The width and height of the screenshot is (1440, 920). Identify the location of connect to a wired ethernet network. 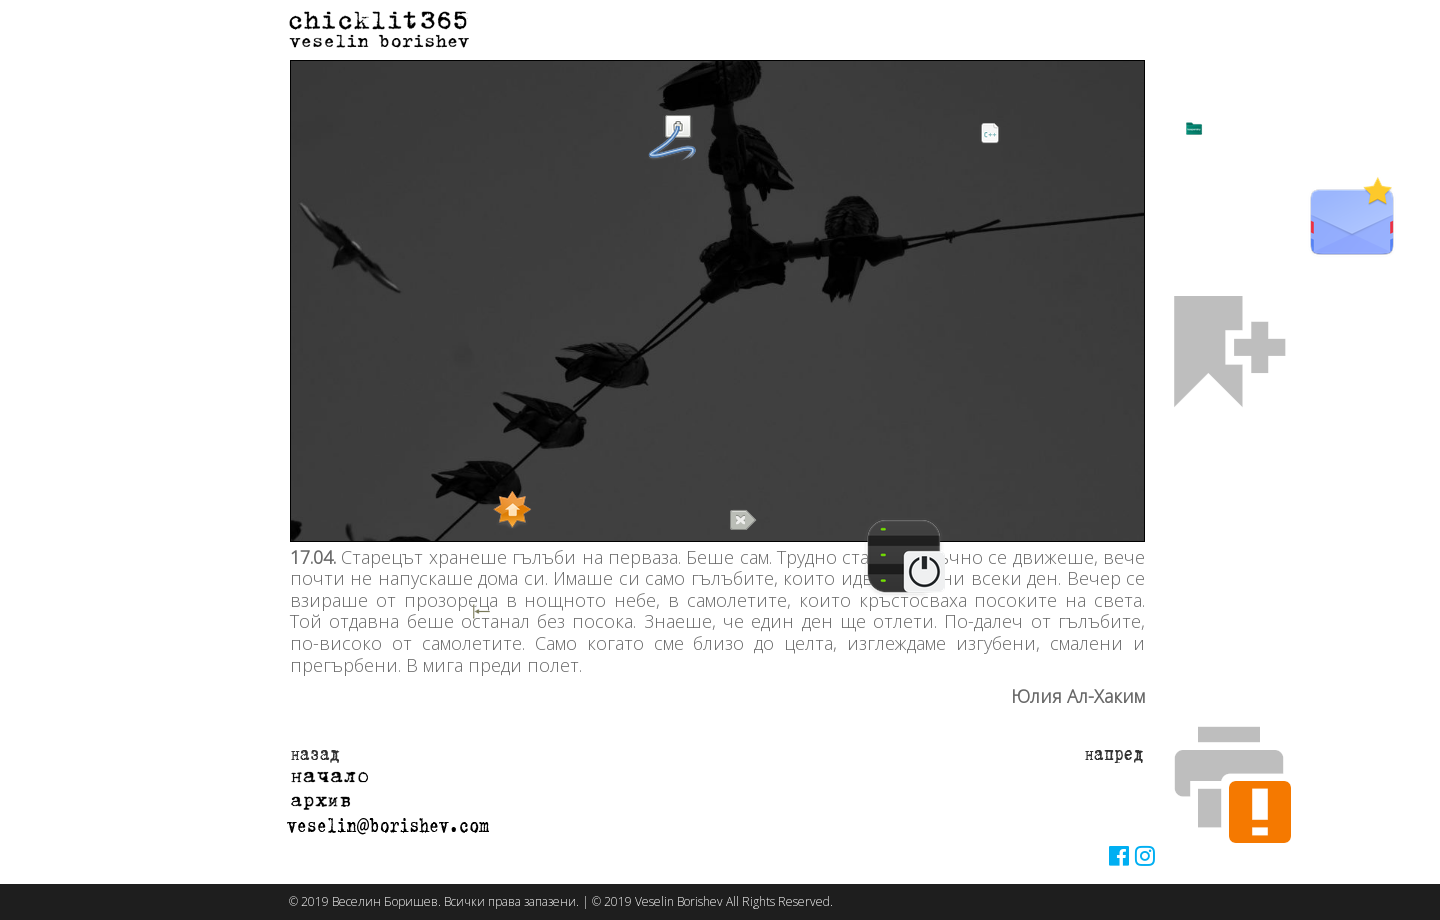
(671, 136).